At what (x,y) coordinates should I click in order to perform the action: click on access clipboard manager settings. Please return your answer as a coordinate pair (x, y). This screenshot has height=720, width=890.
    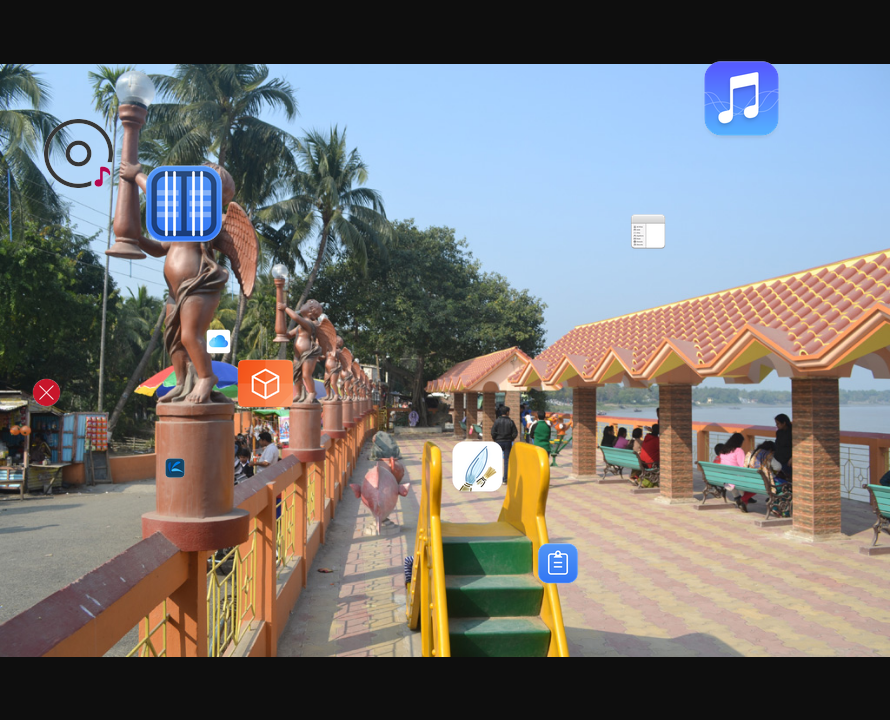
    Looking at the image, I should click on (558, 564).